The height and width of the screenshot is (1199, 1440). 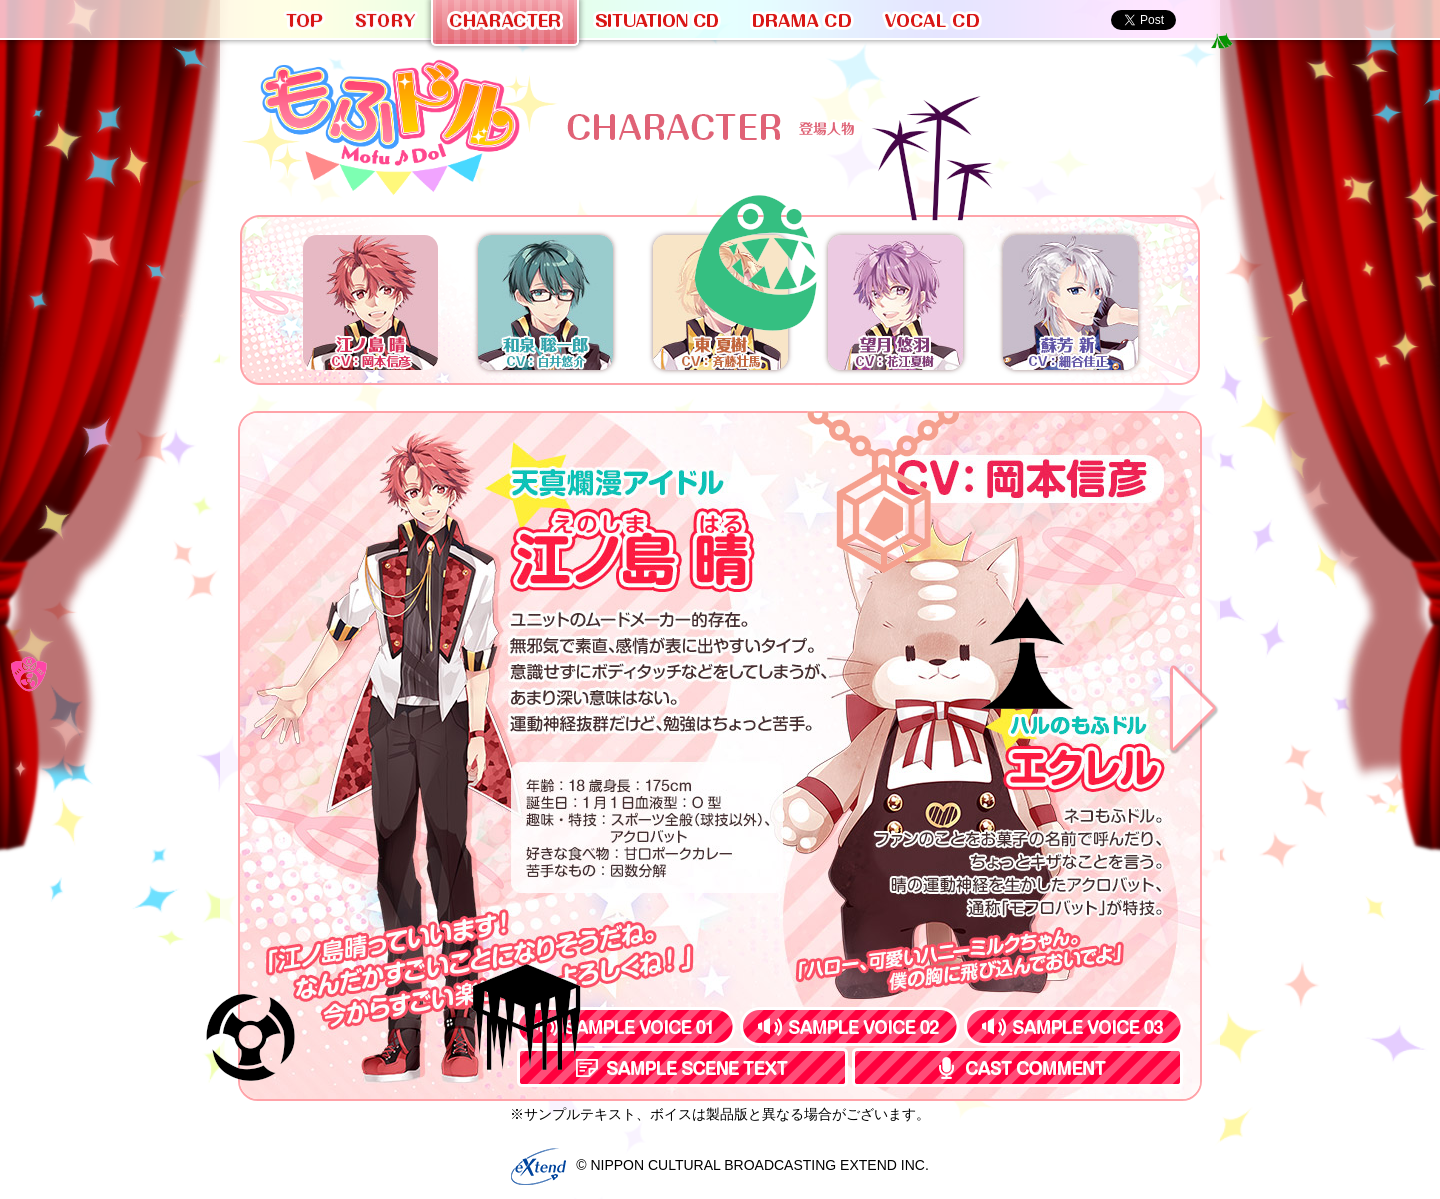 I want to click on access camping or outdoor activity features, so click(x=1222, y=41).